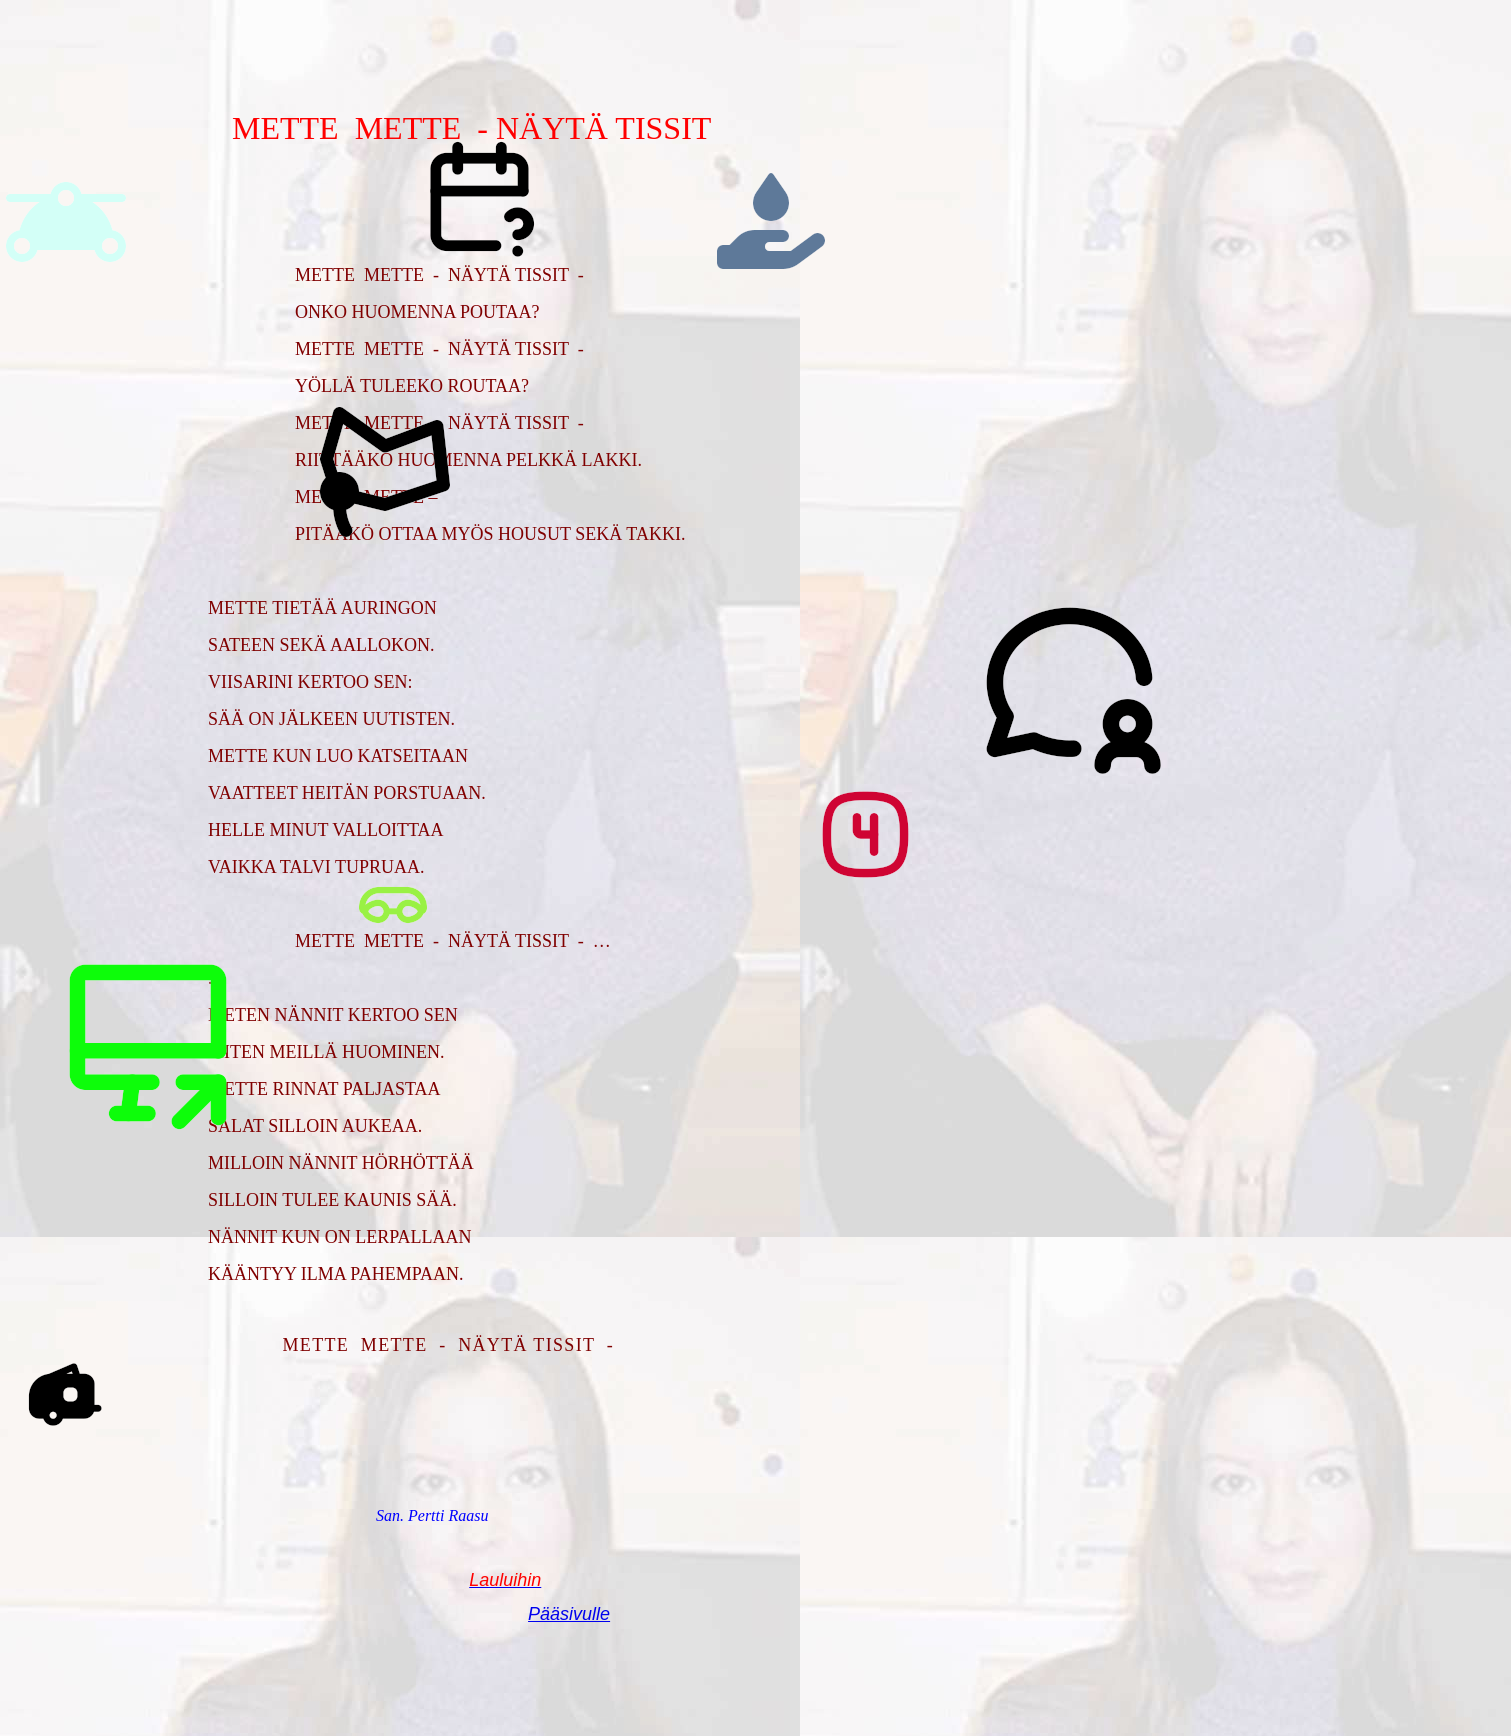 The height and width of the screenshot is (1736, 1511). Describe the element at coordinates (479, 196) in the screenshot. I see `check for unconfirmed or pending events` at that location.